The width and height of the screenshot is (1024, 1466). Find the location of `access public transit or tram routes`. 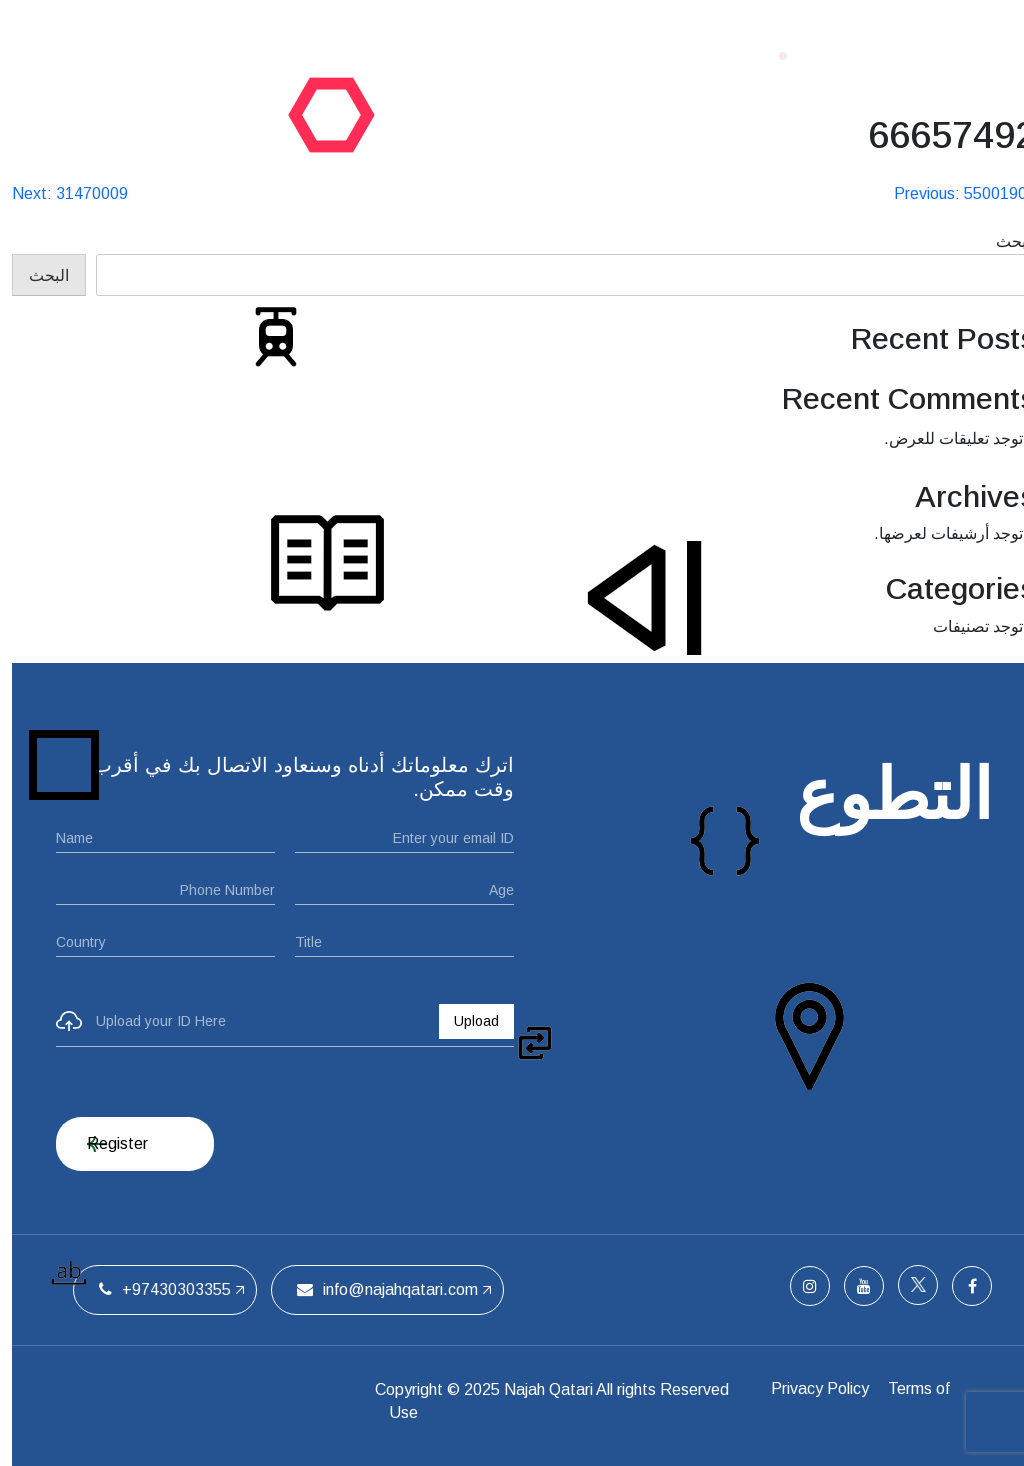

access public transit or tram routes is located at coordinates (276, 336).